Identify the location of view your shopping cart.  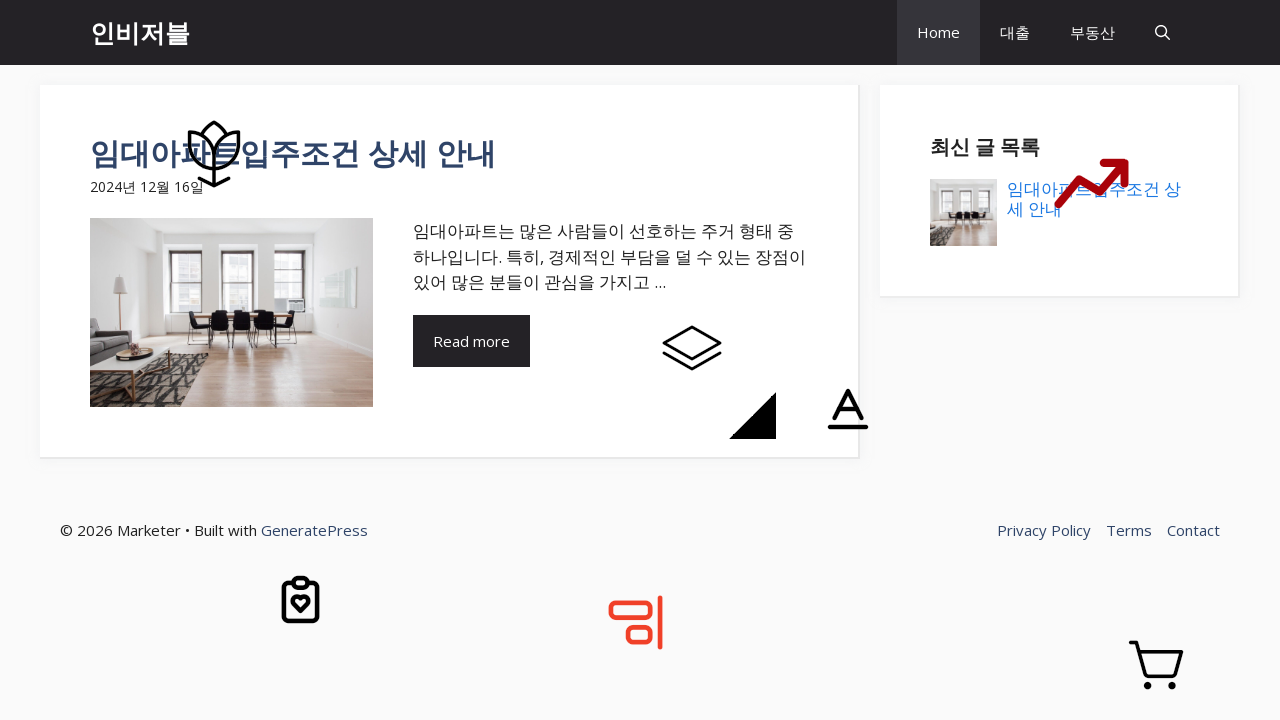
(1157, 665).